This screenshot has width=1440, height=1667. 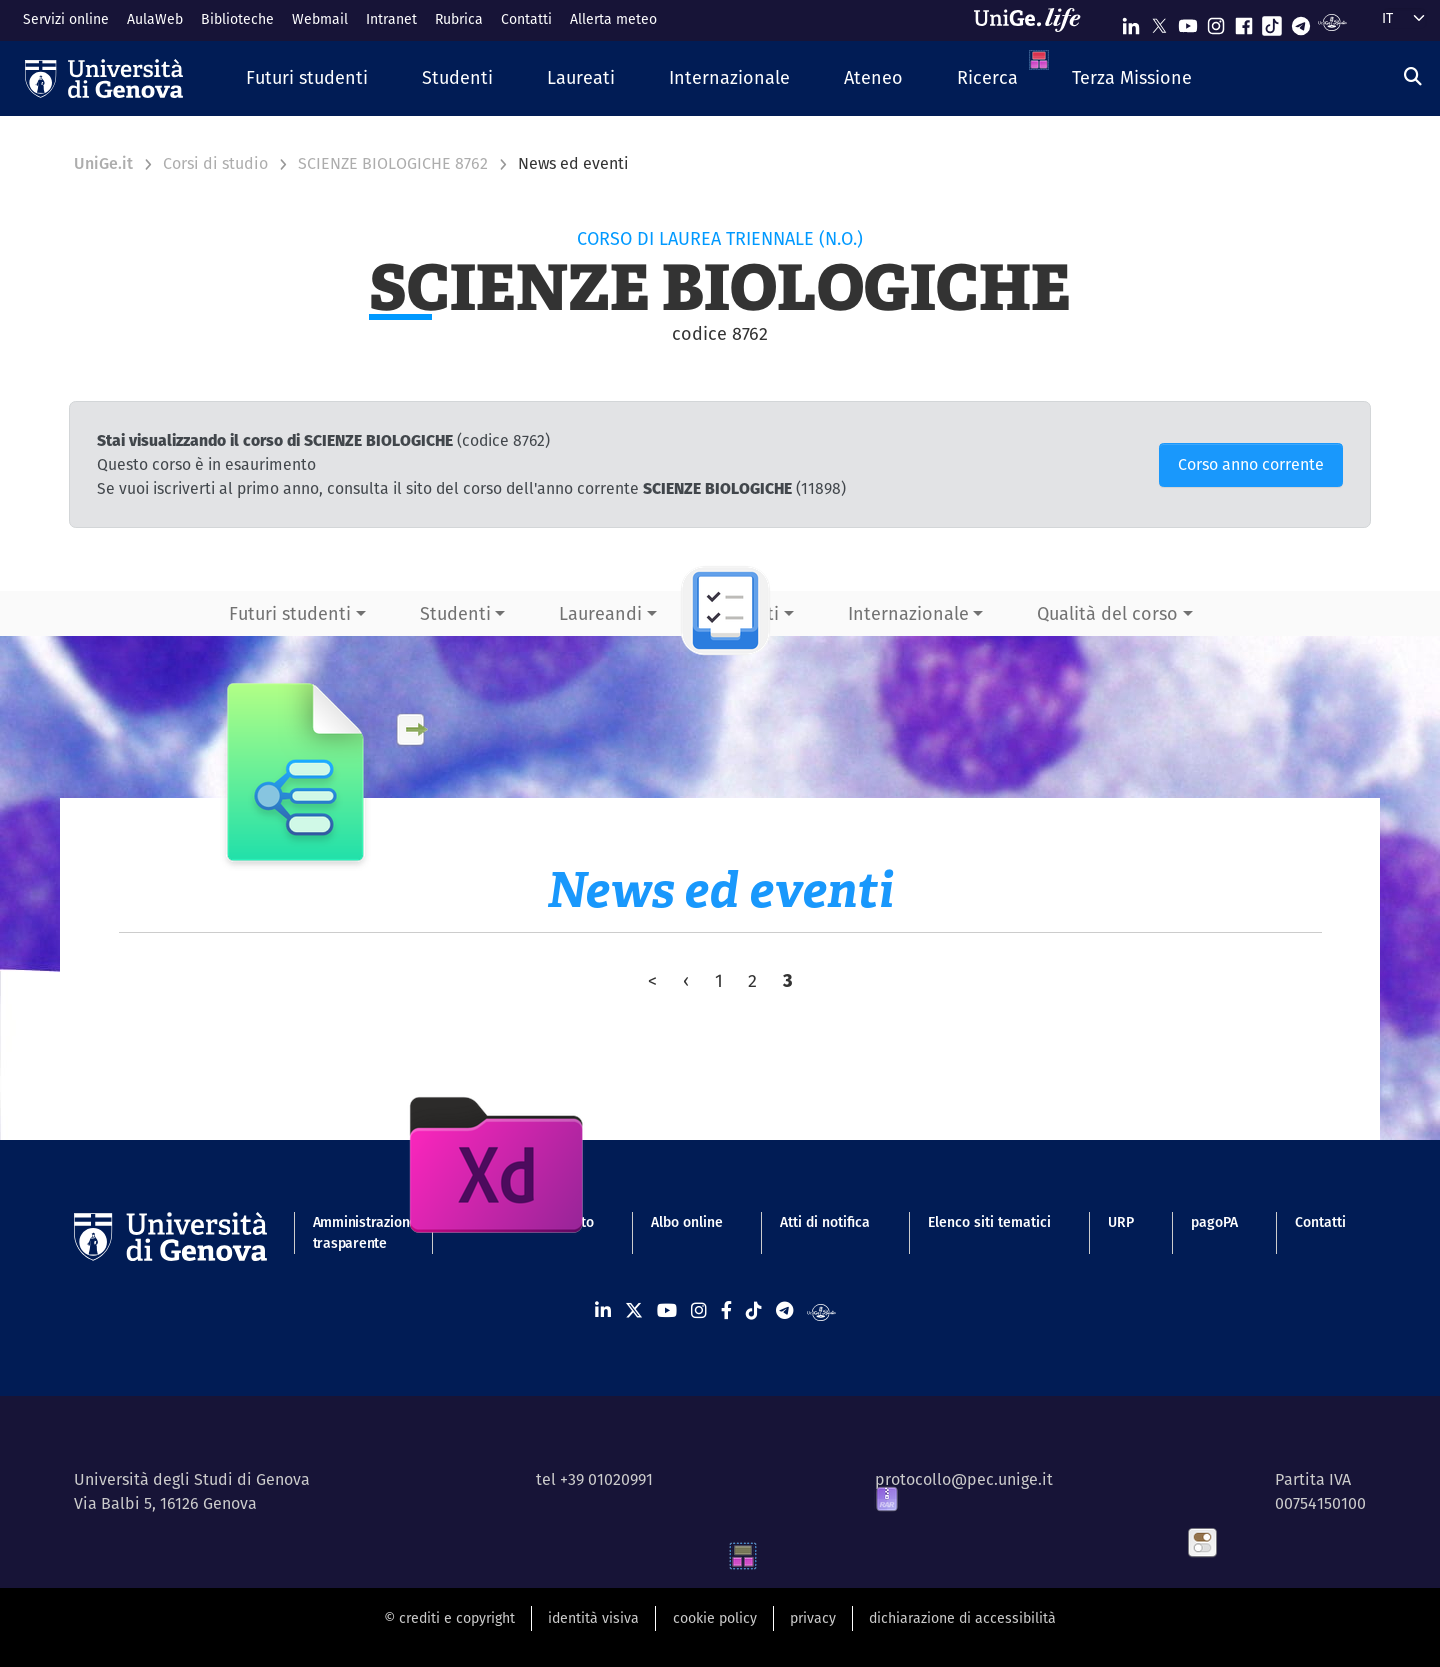 I want to click on select all items in the current view, so click(x=743, y=1556).